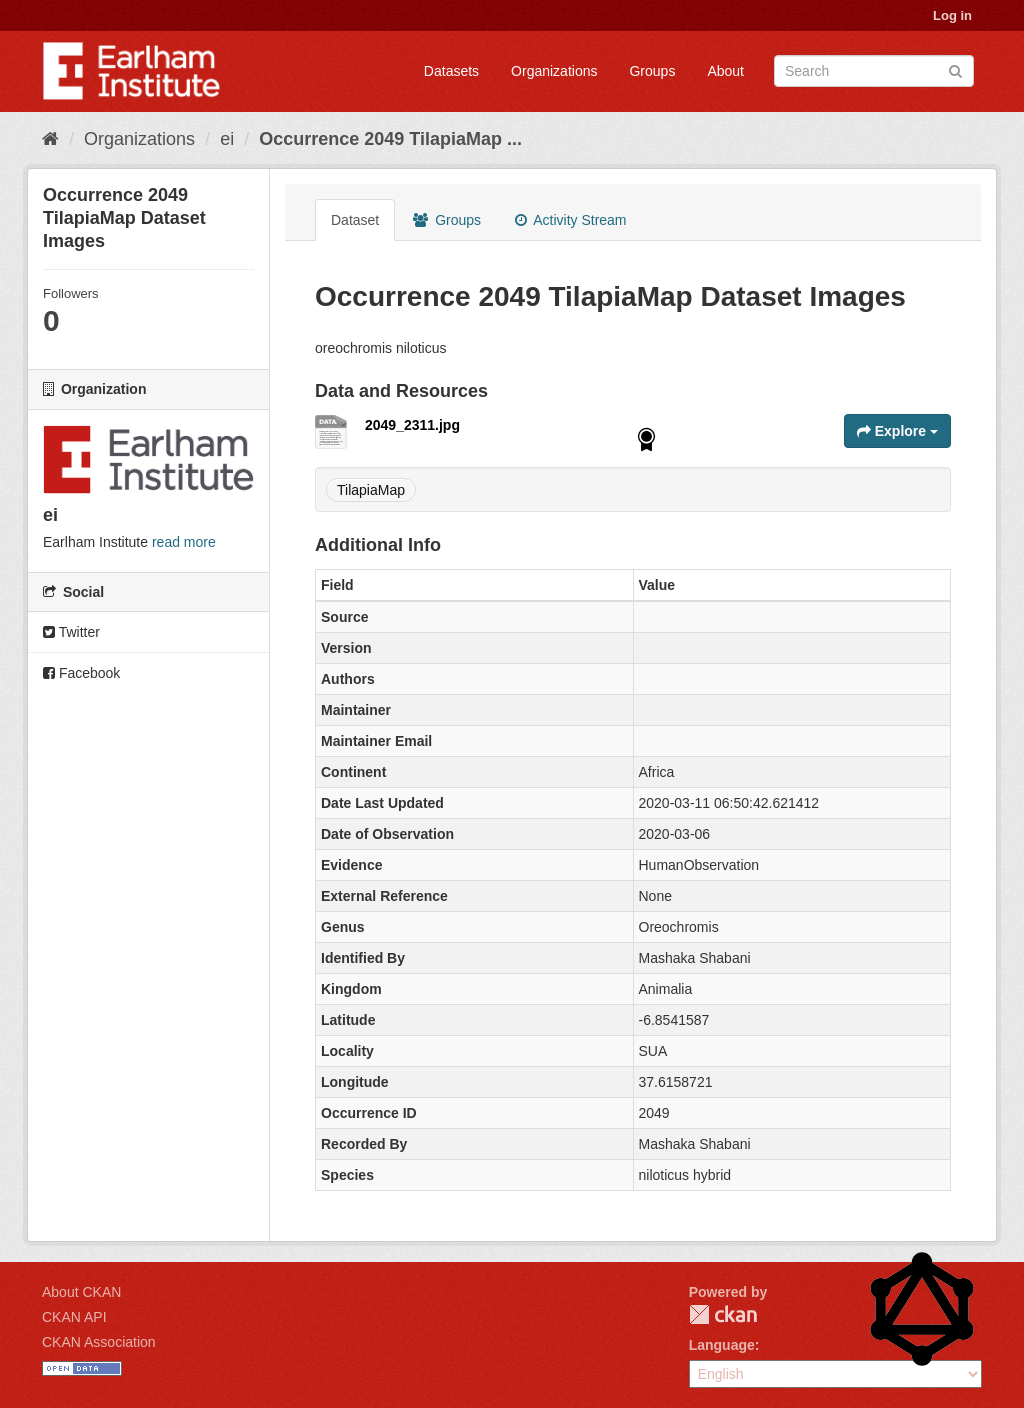 The image size is (1024, 1408). What do you see at coordinates (922, 1309) in the screenshot?
I see `indicates GraphQL API integration` at bounding box center [922, 1309].